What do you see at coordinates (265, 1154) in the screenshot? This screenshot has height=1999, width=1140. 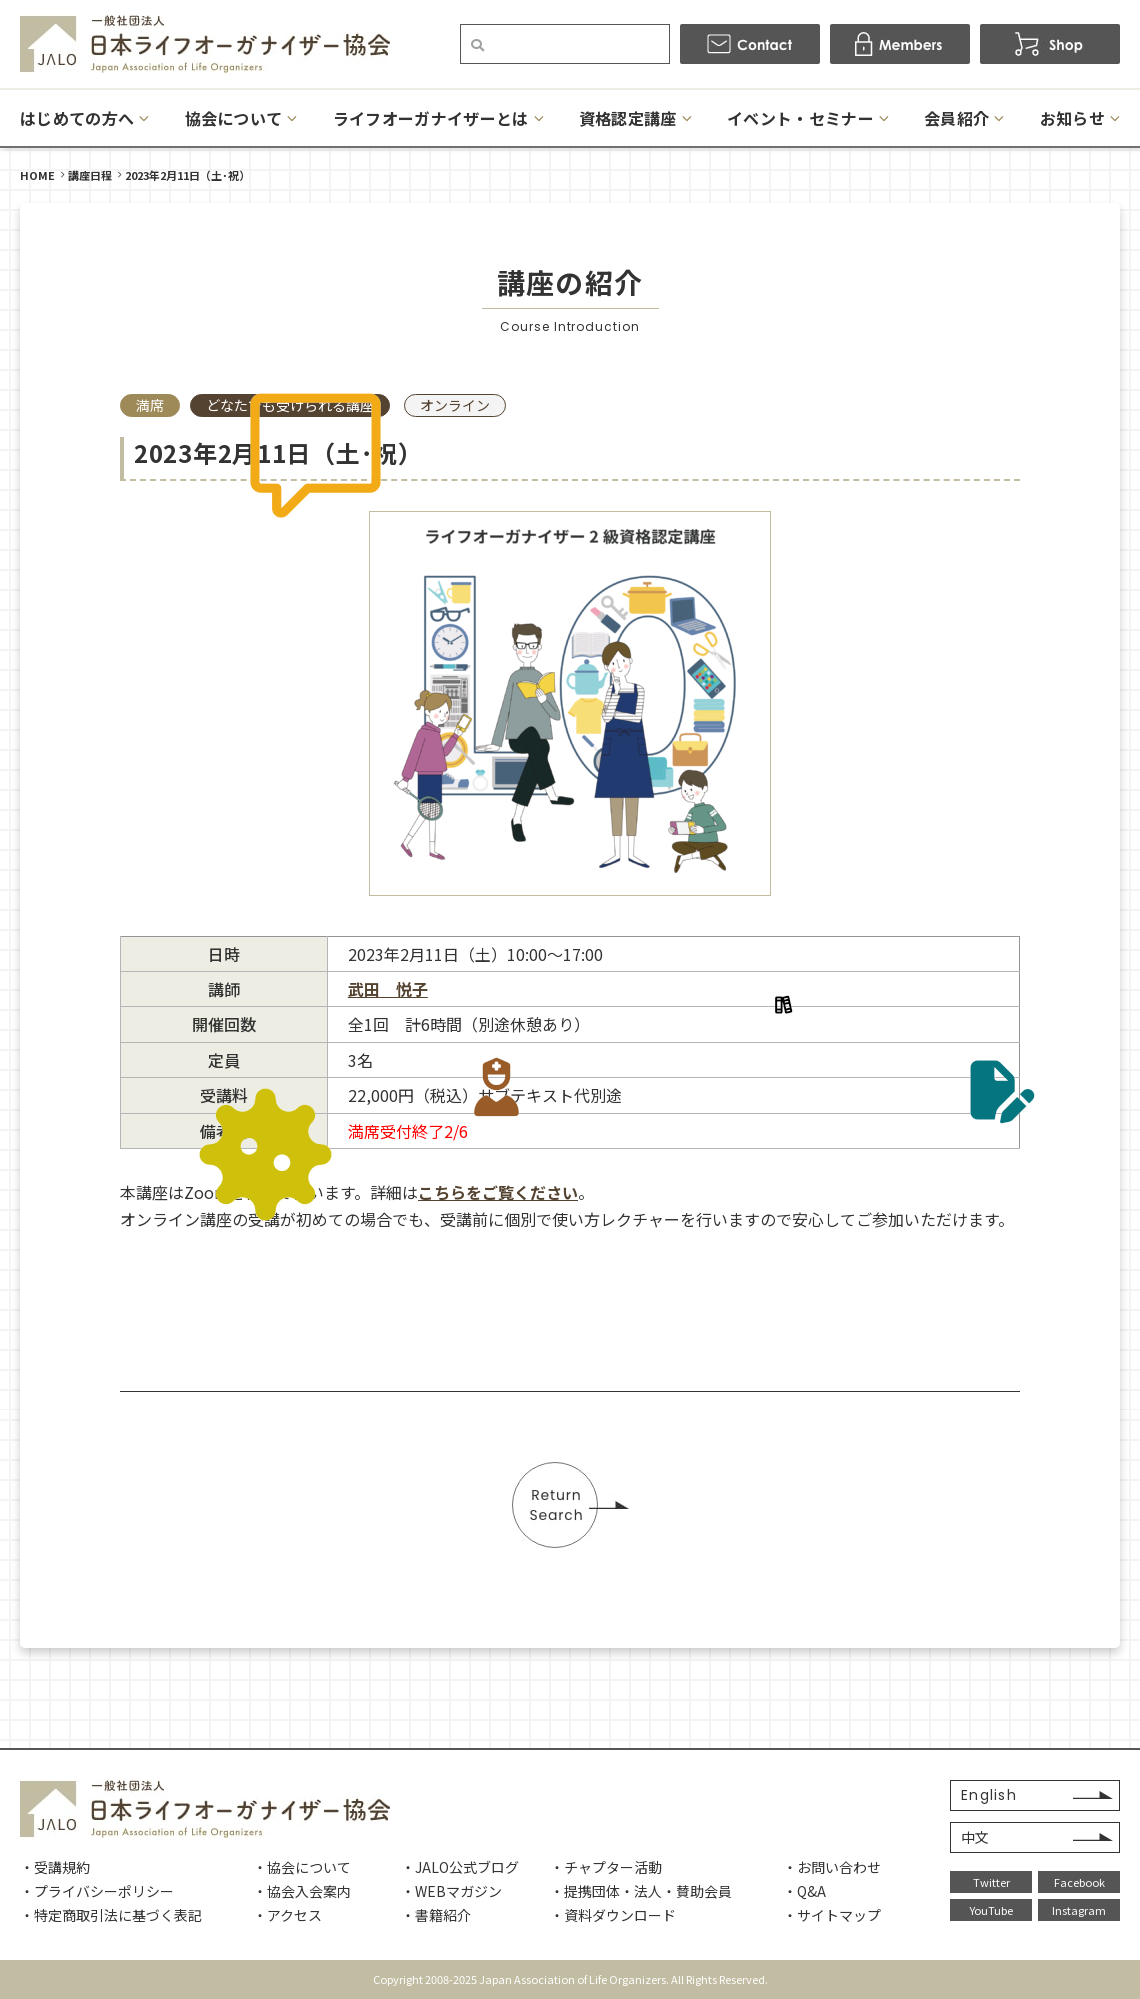 I see `indicates a virus or malware threat detected` at bounding box center [265, 1154].